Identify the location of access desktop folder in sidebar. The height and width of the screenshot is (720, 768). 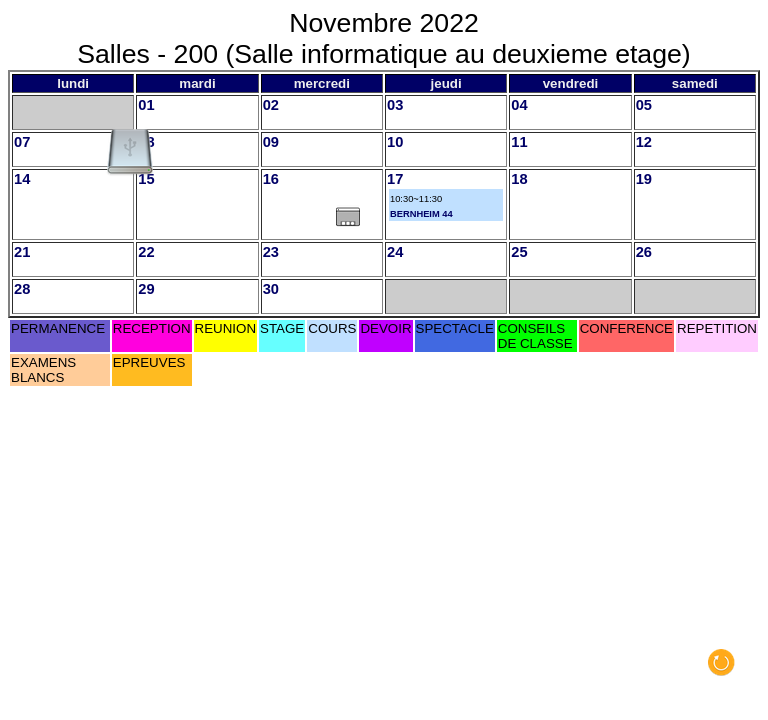
(348, 217).